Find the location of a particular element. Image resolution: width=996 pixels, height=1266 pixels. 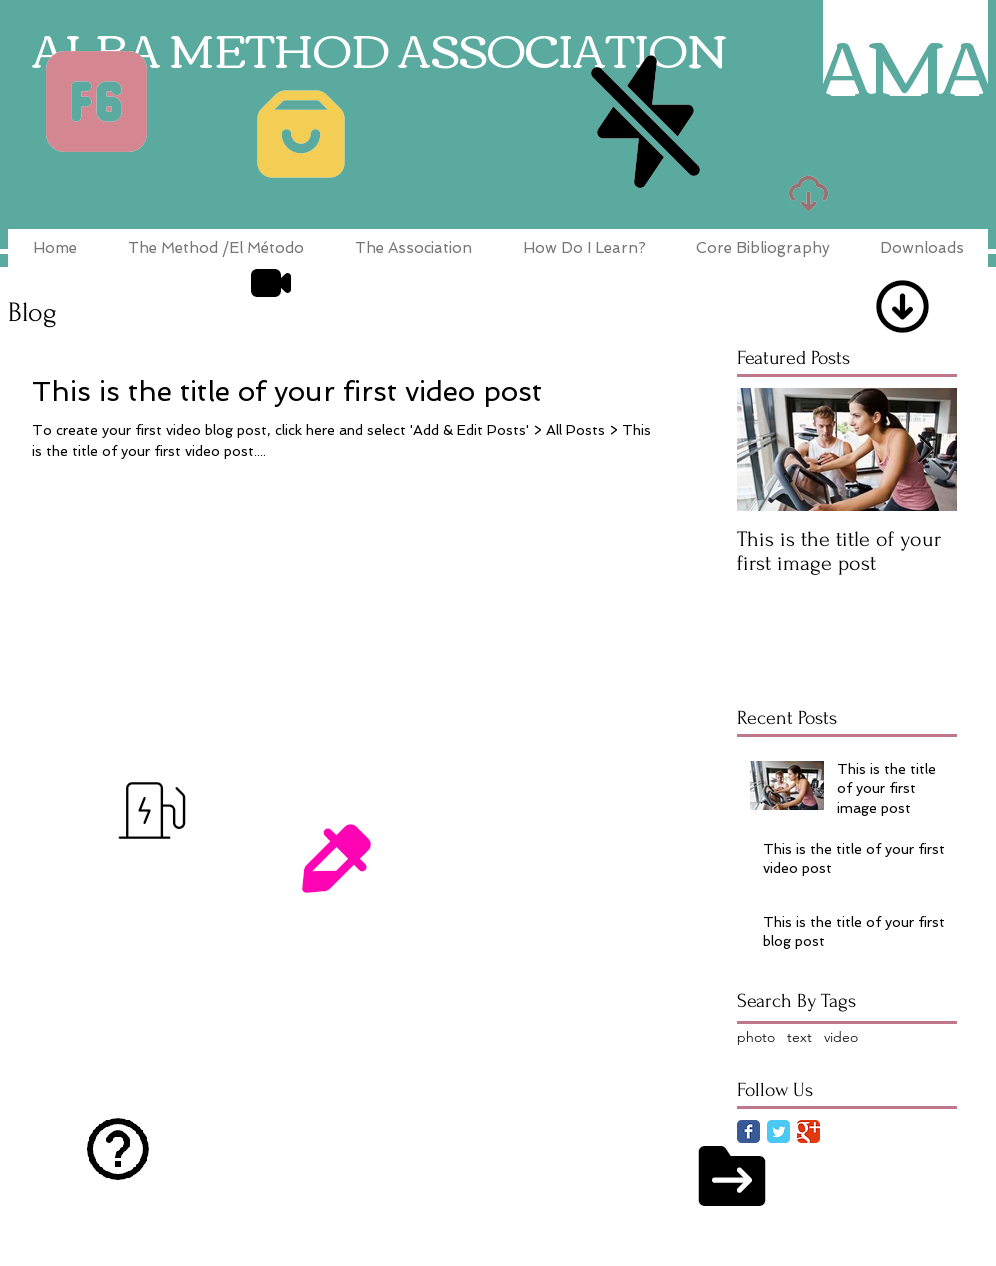

download file from cloud storage is located at coordinates (808, 193).